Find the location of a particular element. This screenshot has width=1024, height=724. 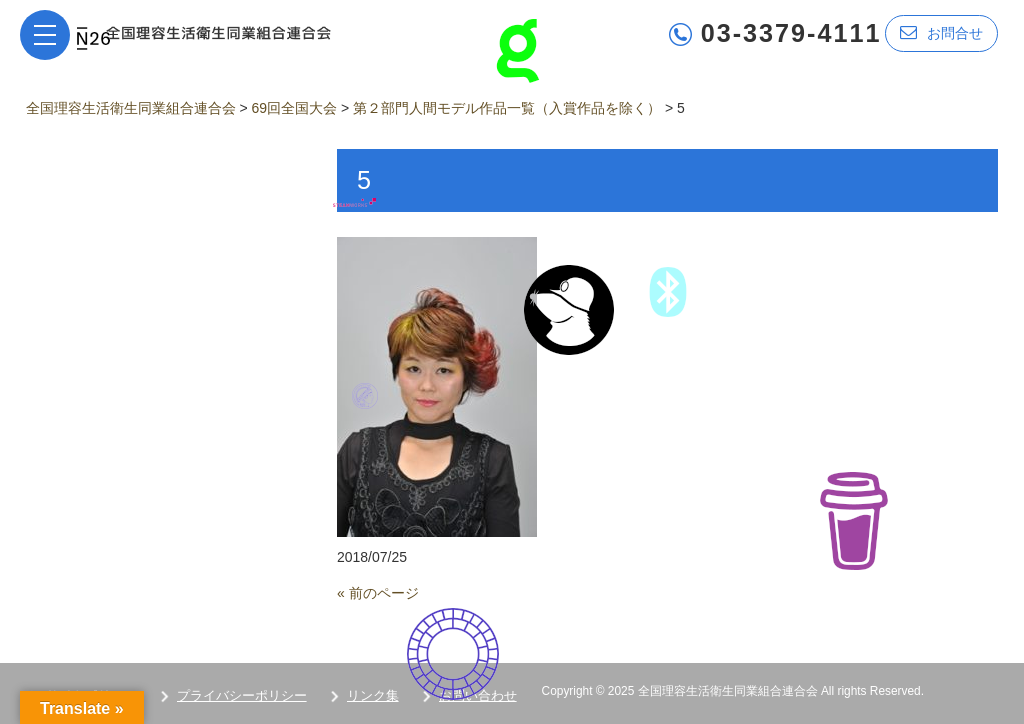

support the creator via Buy Me a Coffee is located at coordinates (854, 521).